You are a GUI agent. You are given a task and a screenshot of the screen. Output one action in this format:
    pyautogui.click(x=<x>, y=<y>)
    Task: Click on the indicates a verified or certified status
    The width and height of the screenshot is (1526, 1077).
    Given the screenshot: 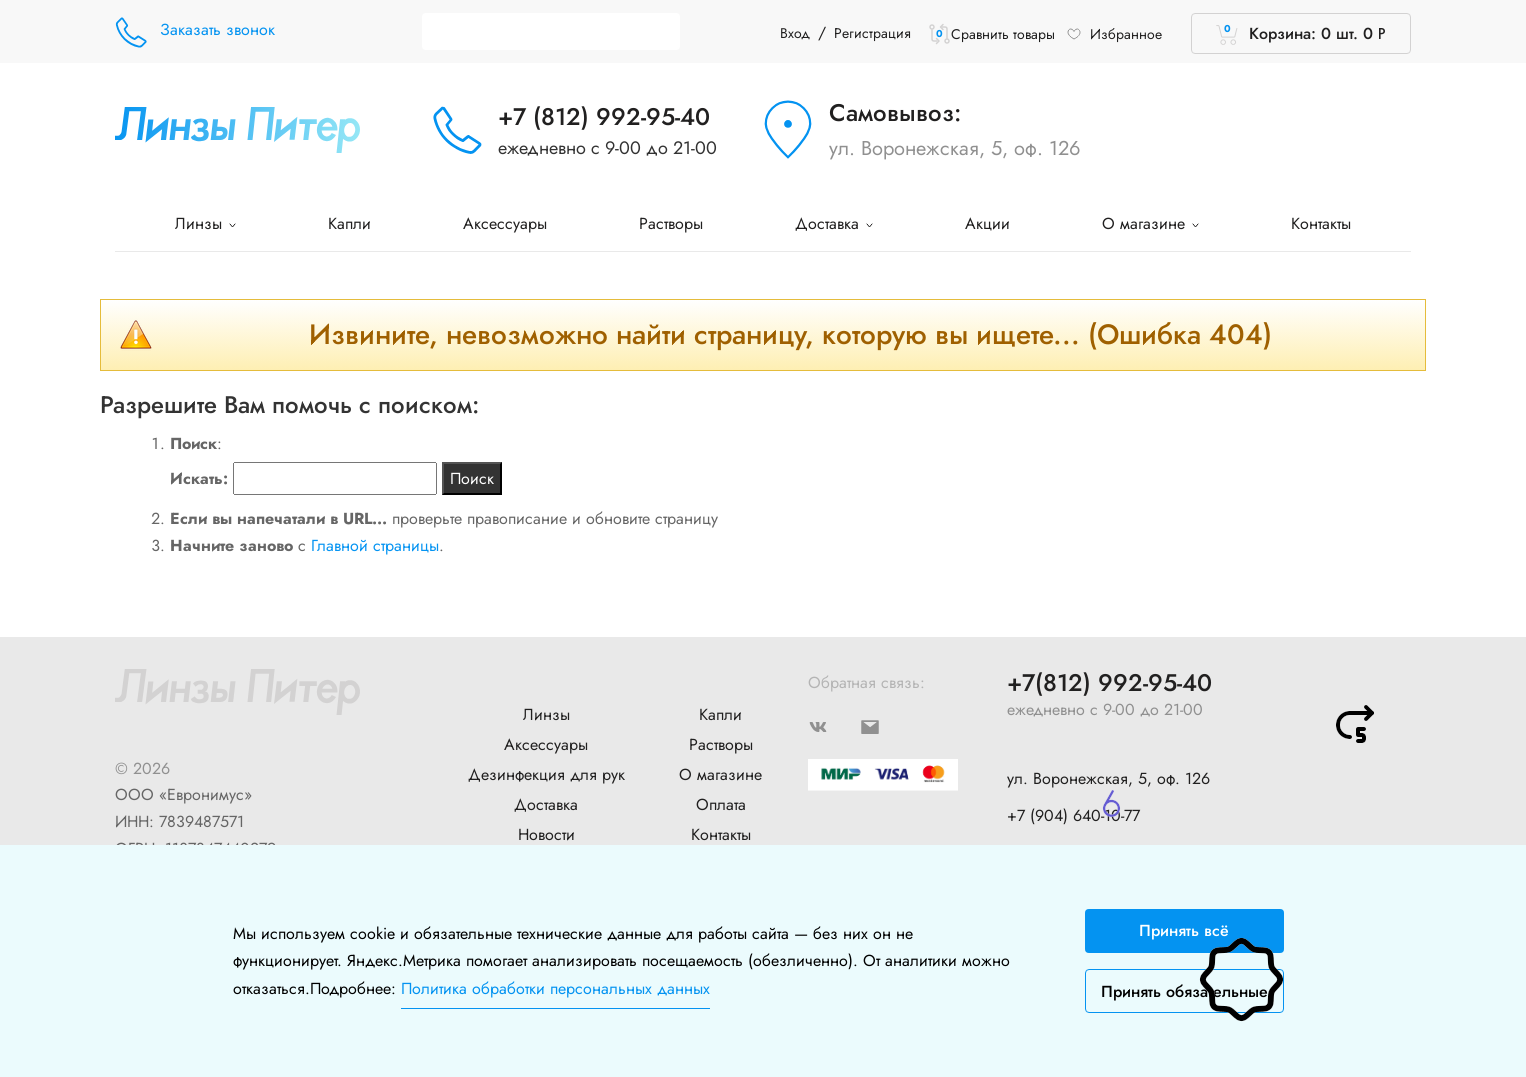 What is the action you would take?
    pyautogui.click(x=1241, y=979)
    